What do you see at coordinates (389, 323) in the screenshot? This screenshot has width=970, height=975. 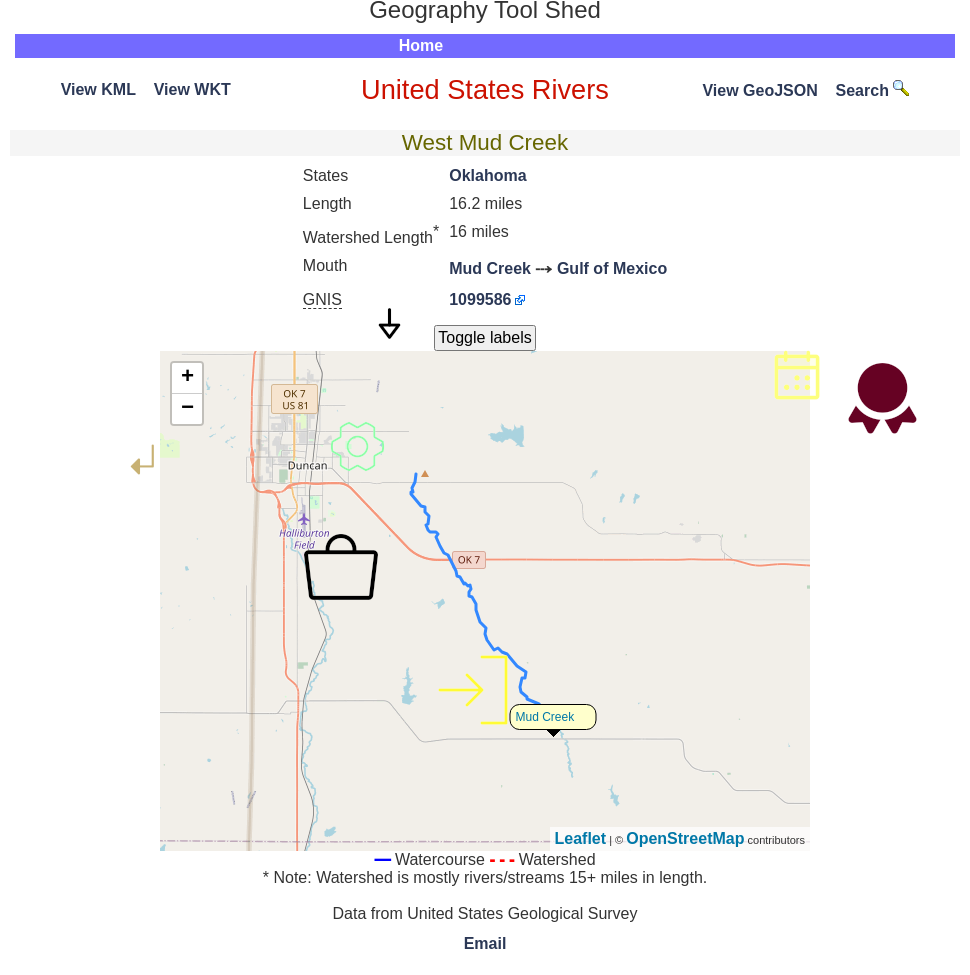 I see `indicates digital ground connection in circuit diagrams` at bounding box center [389, 323].